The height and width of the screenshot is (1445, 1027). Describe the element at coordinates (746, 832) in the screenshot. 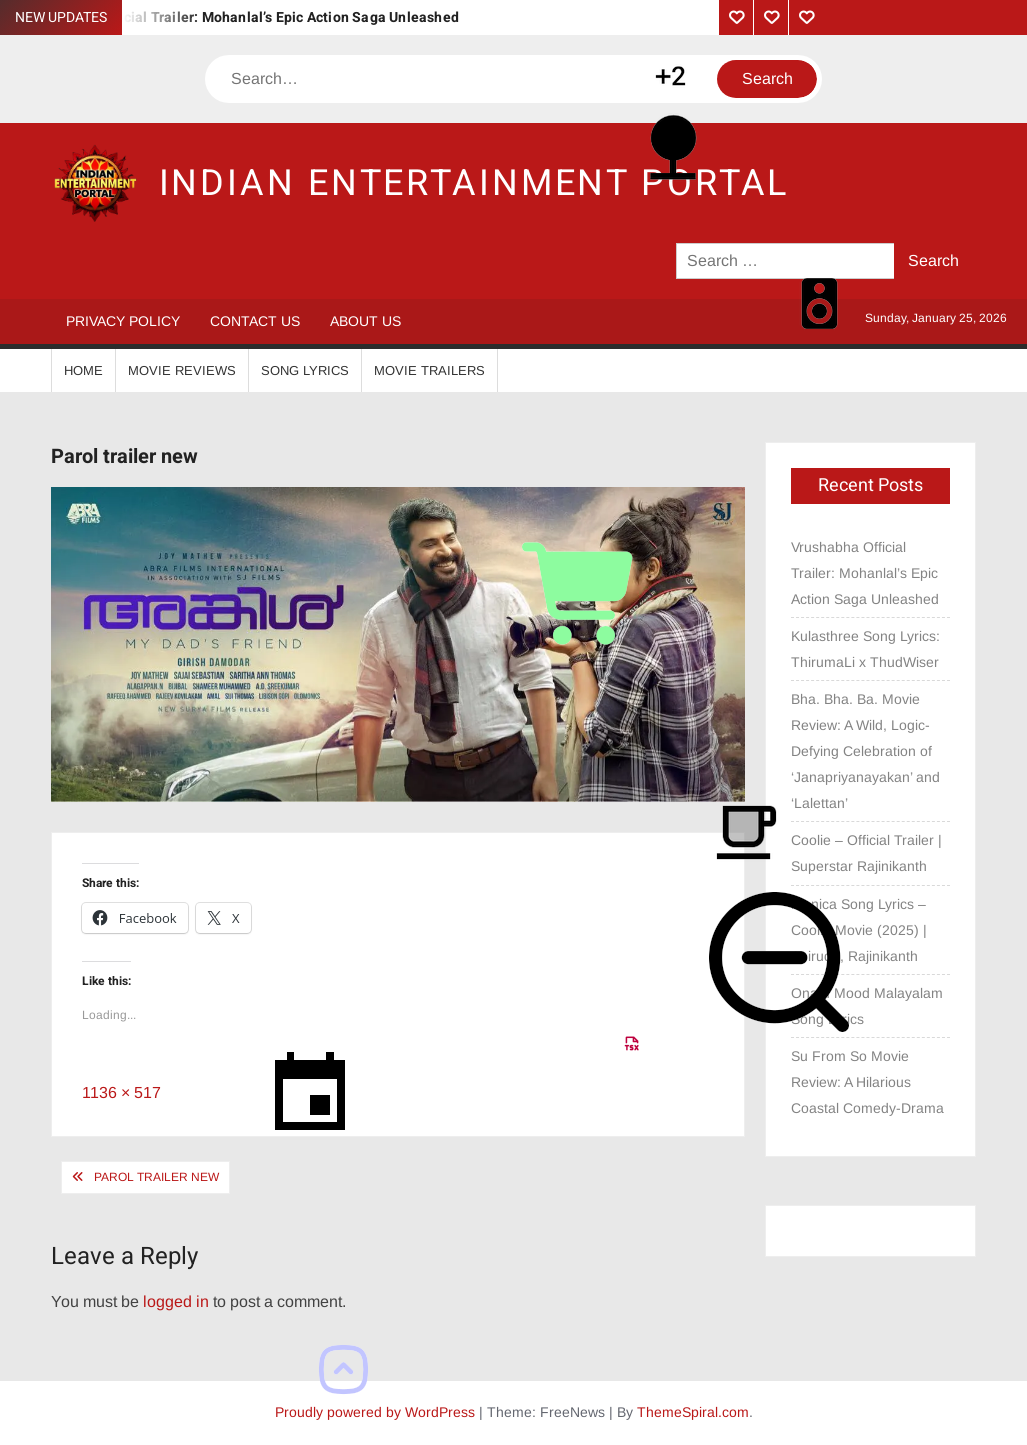

I see `find nearby coffee shops or cafes` at that location.